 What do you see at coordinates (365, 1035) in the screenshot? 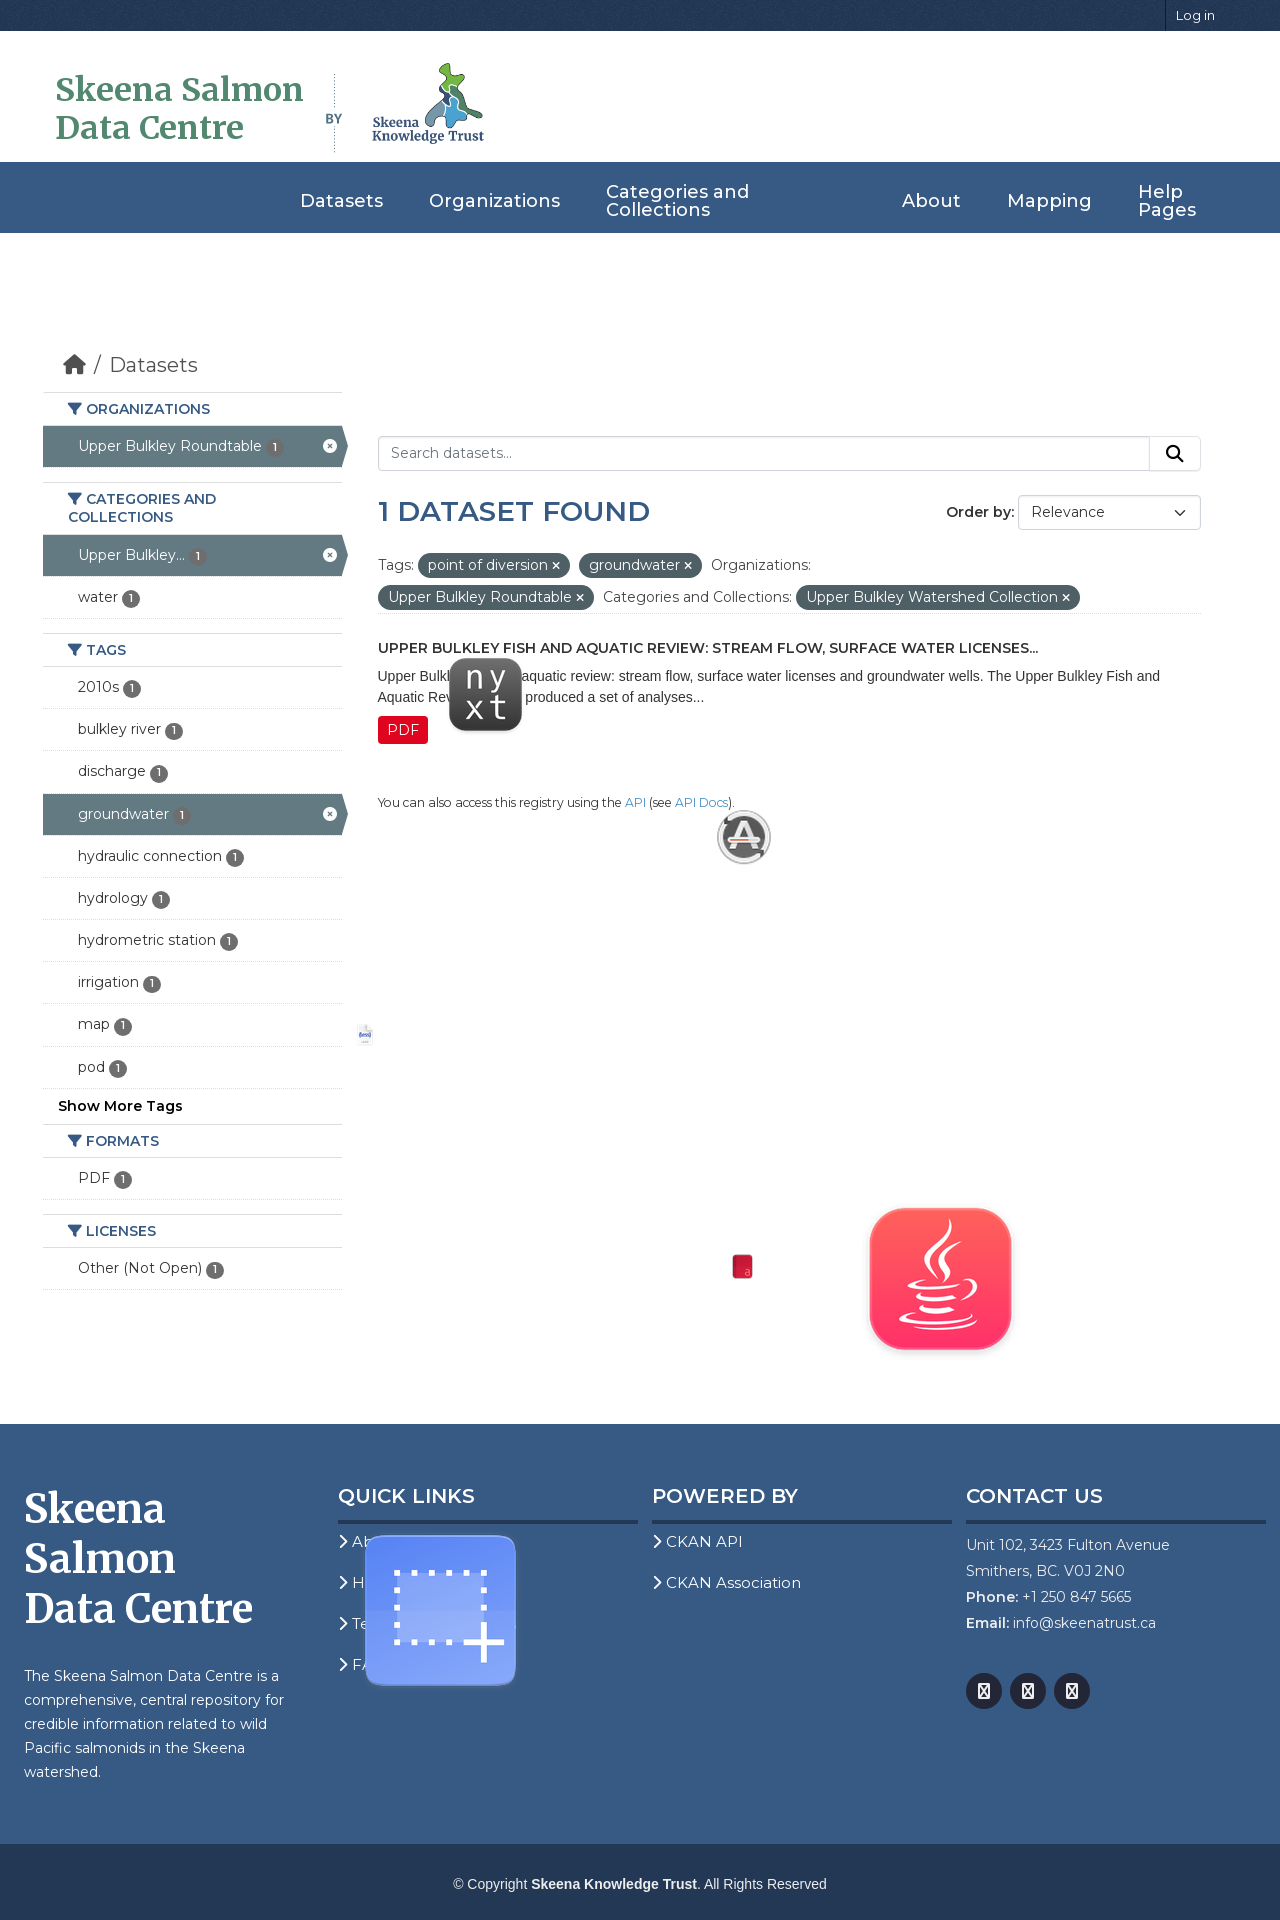
I see `a LESS stylesheet file` at bounding box center [365, 1035].